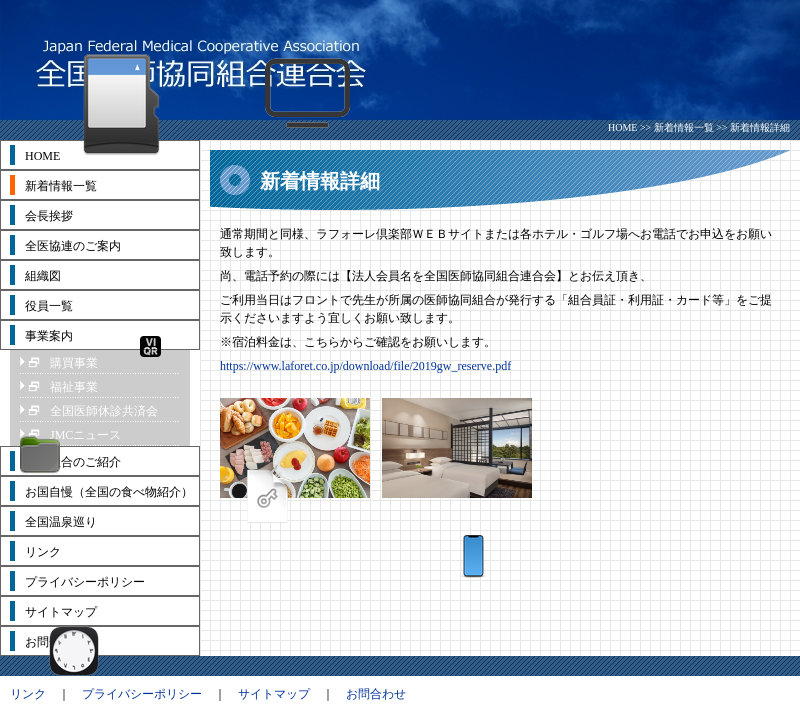  I want to click on slack authentication or login key, so click(267, 497).